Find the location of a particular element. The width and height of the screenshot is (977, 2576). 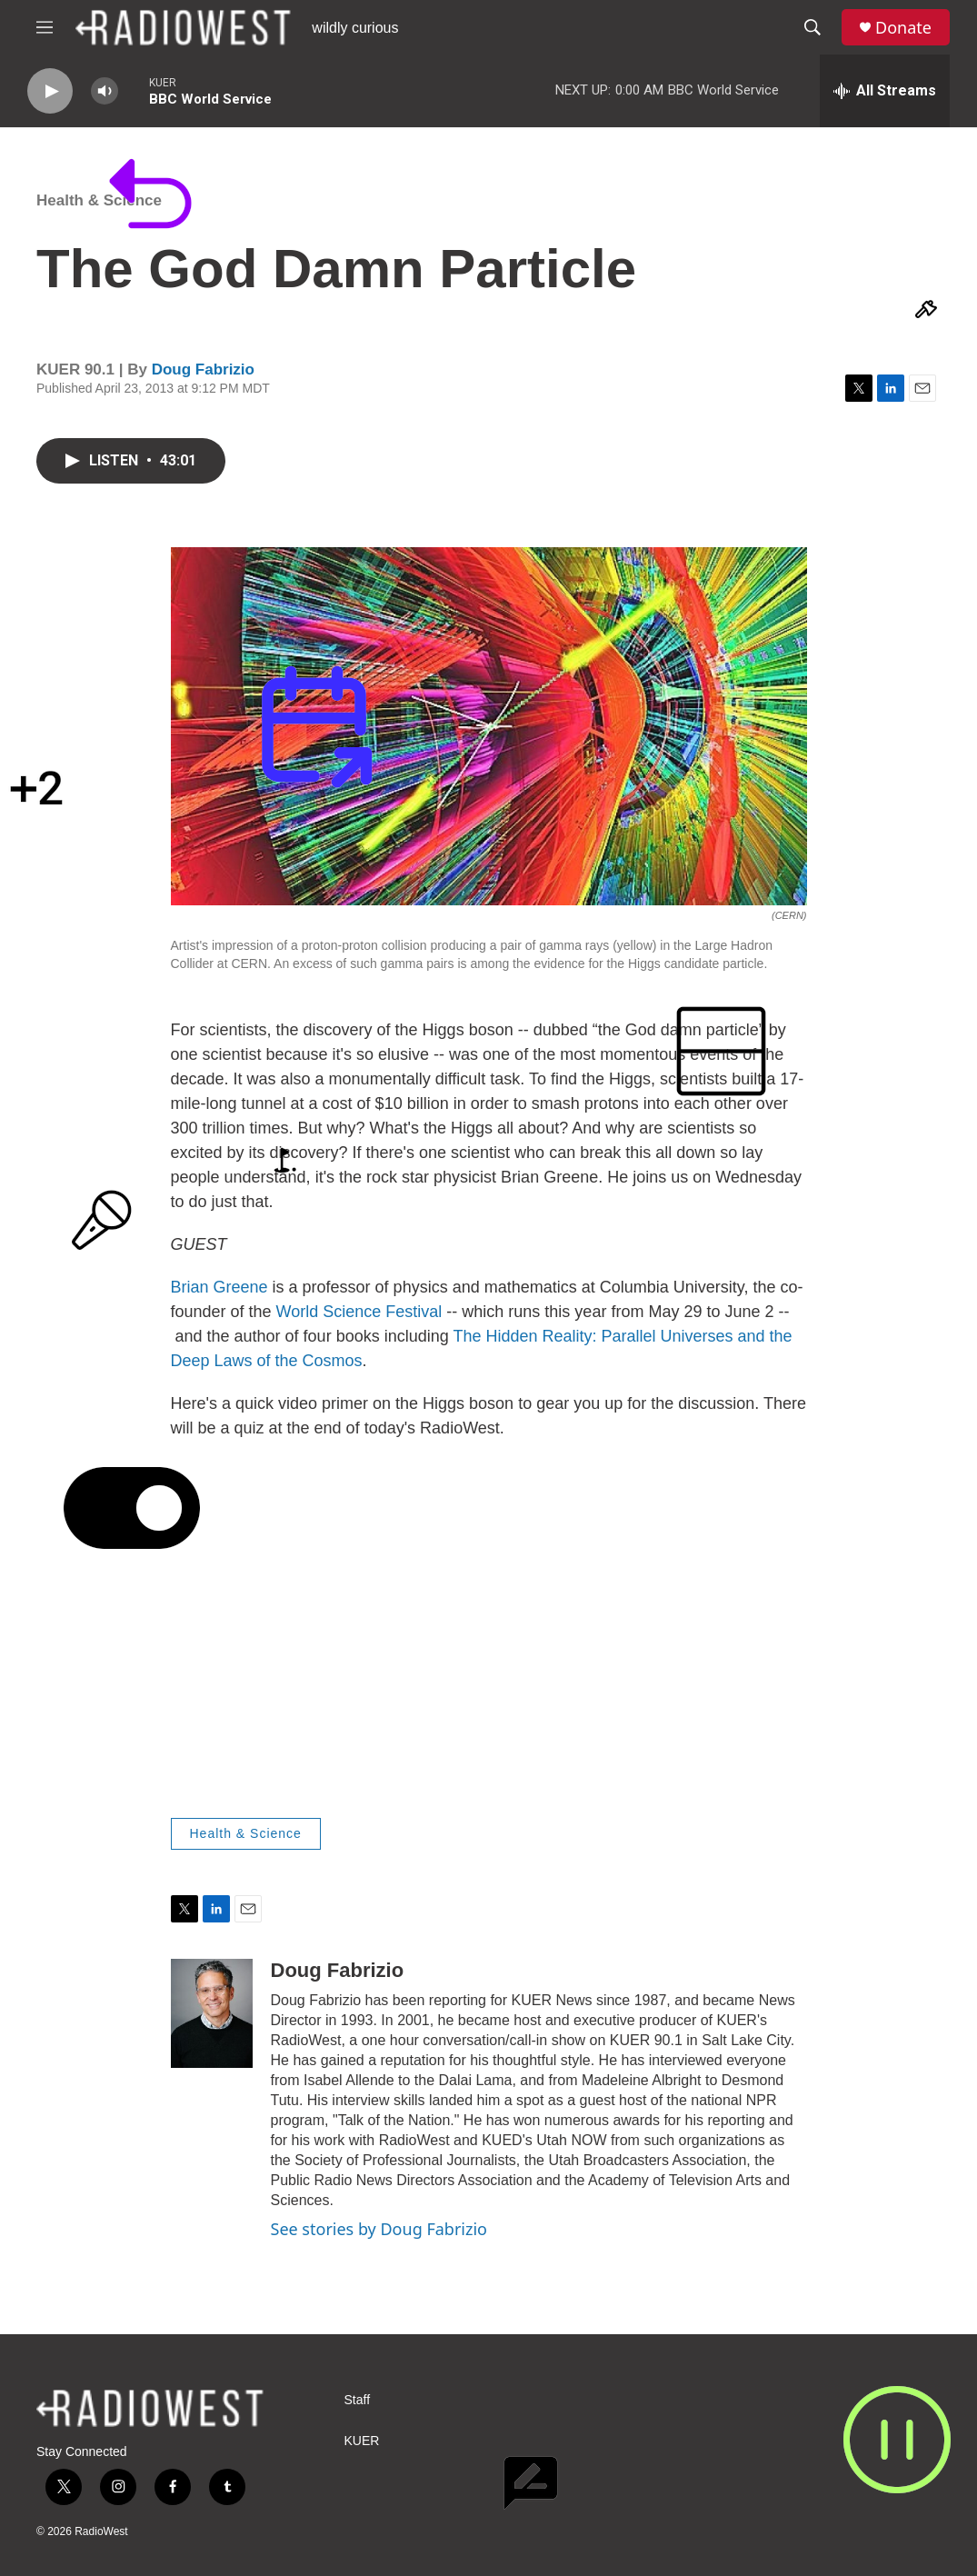

split view horizontally is located at coordinates (721, 1051).